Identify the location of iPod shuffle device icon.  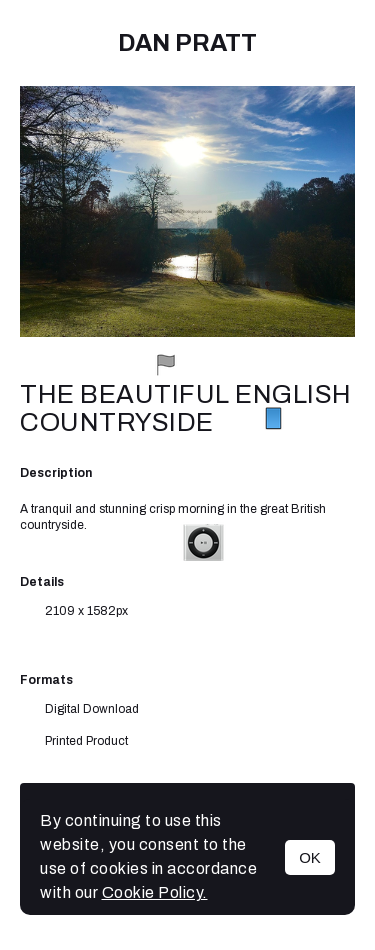
(203, 542).